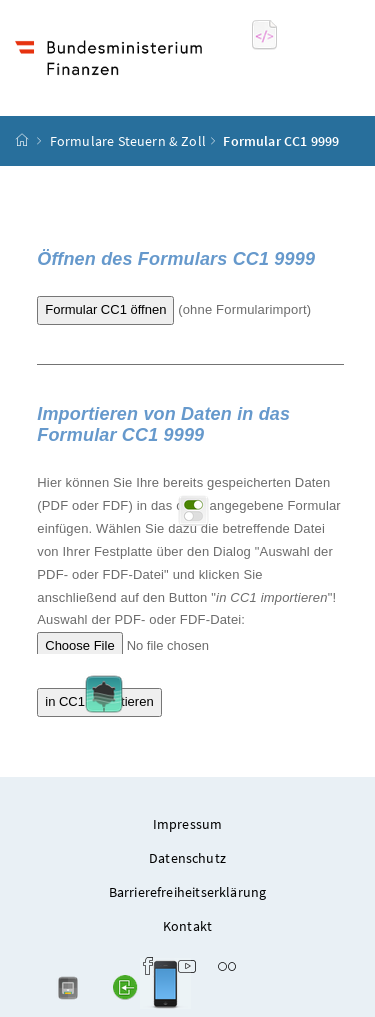 The image size is (375, 1017). Describe the element at coordinates (104, 694) in the screenshot. I see `launch the GNOME Mines game` at that location.